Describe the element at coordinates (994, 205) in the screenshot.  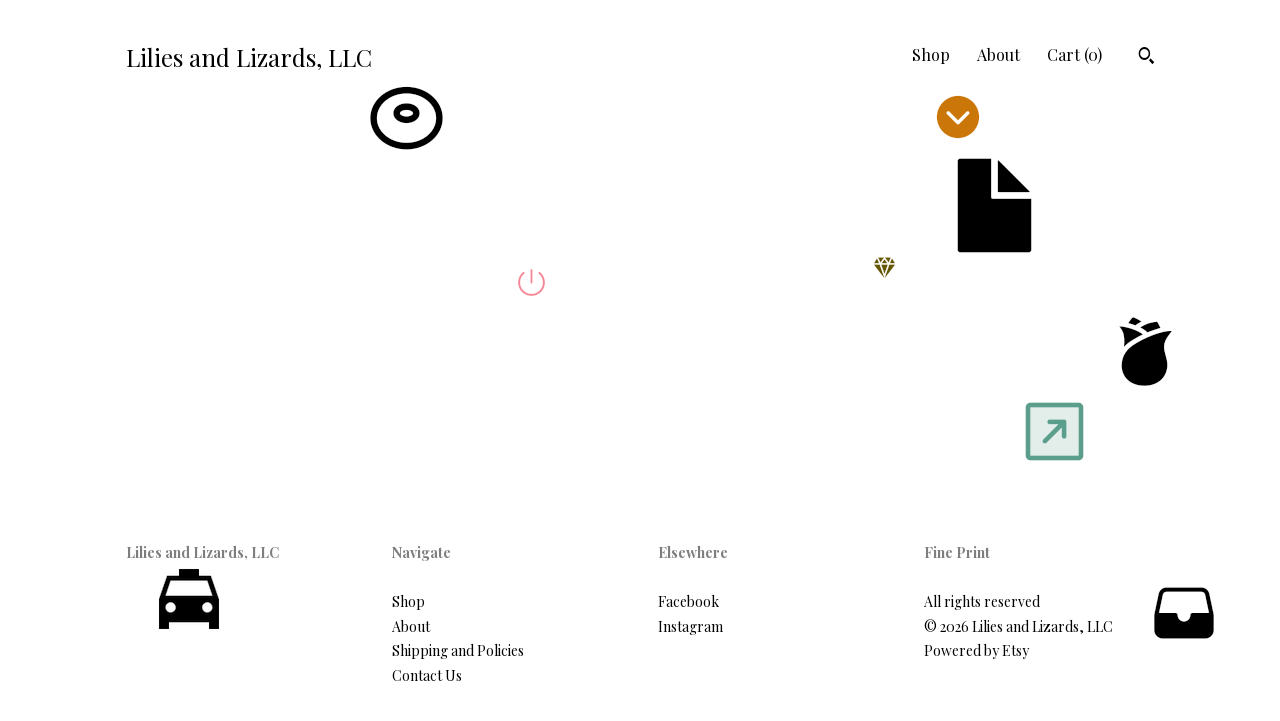
I see `view document details` at that location.